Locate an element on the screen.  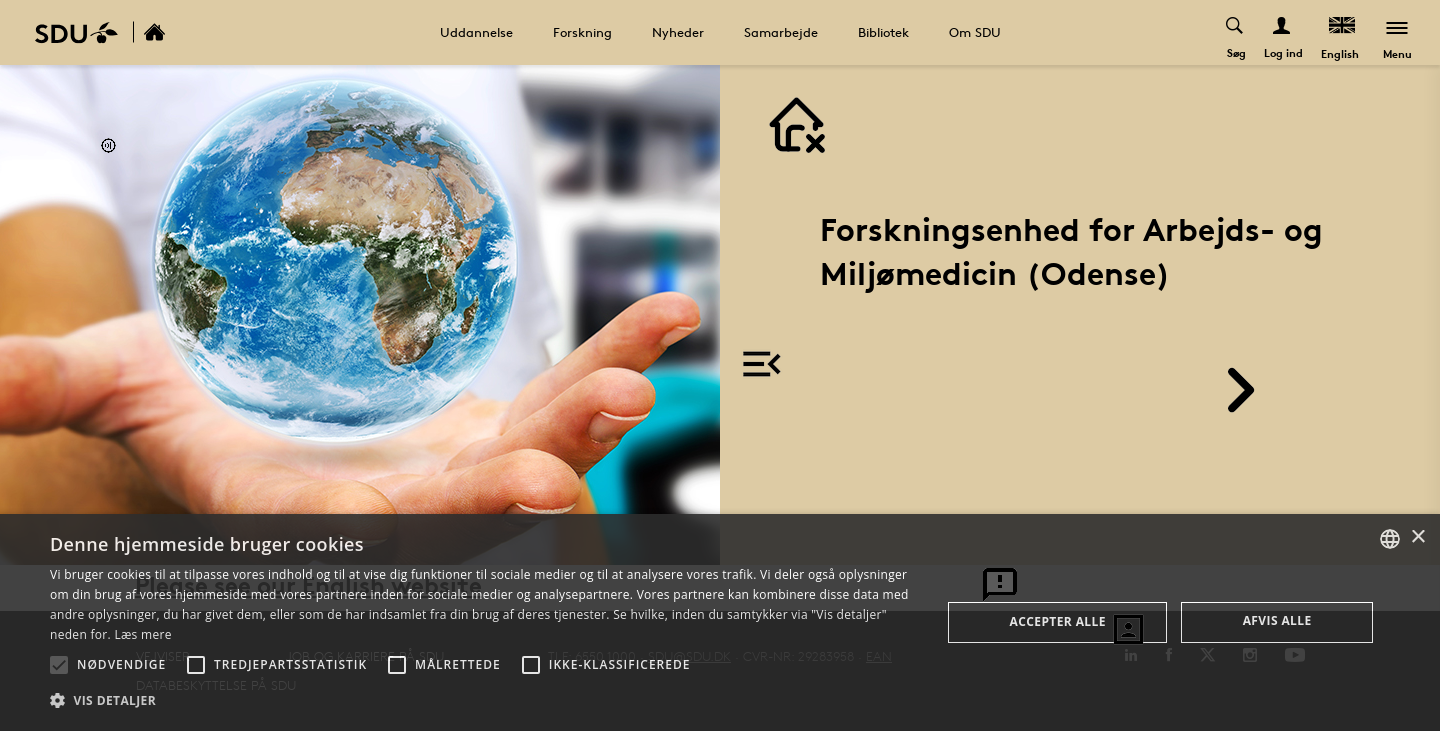
navigate to the next item or page is located at coordinates (1240, 390).